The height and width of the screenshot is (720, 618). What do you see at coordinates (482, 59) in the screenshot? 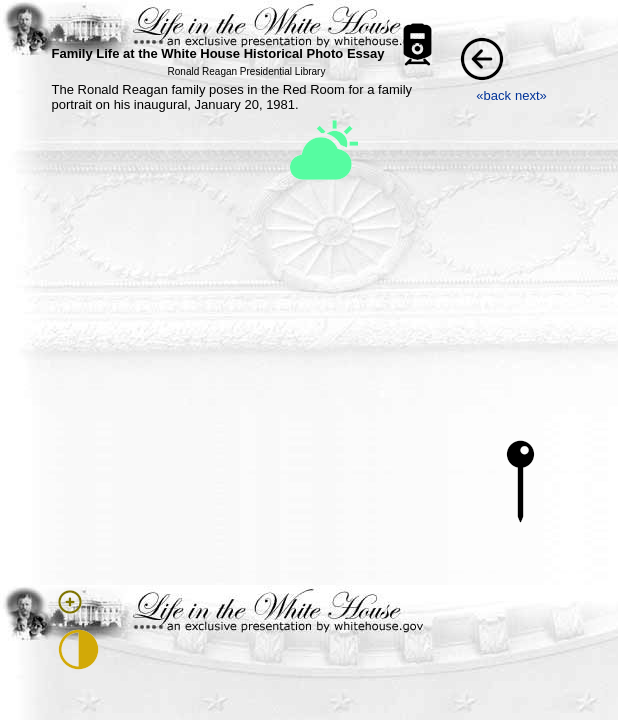
I see `go back to the previous screen` at bounding box center [482, 59].